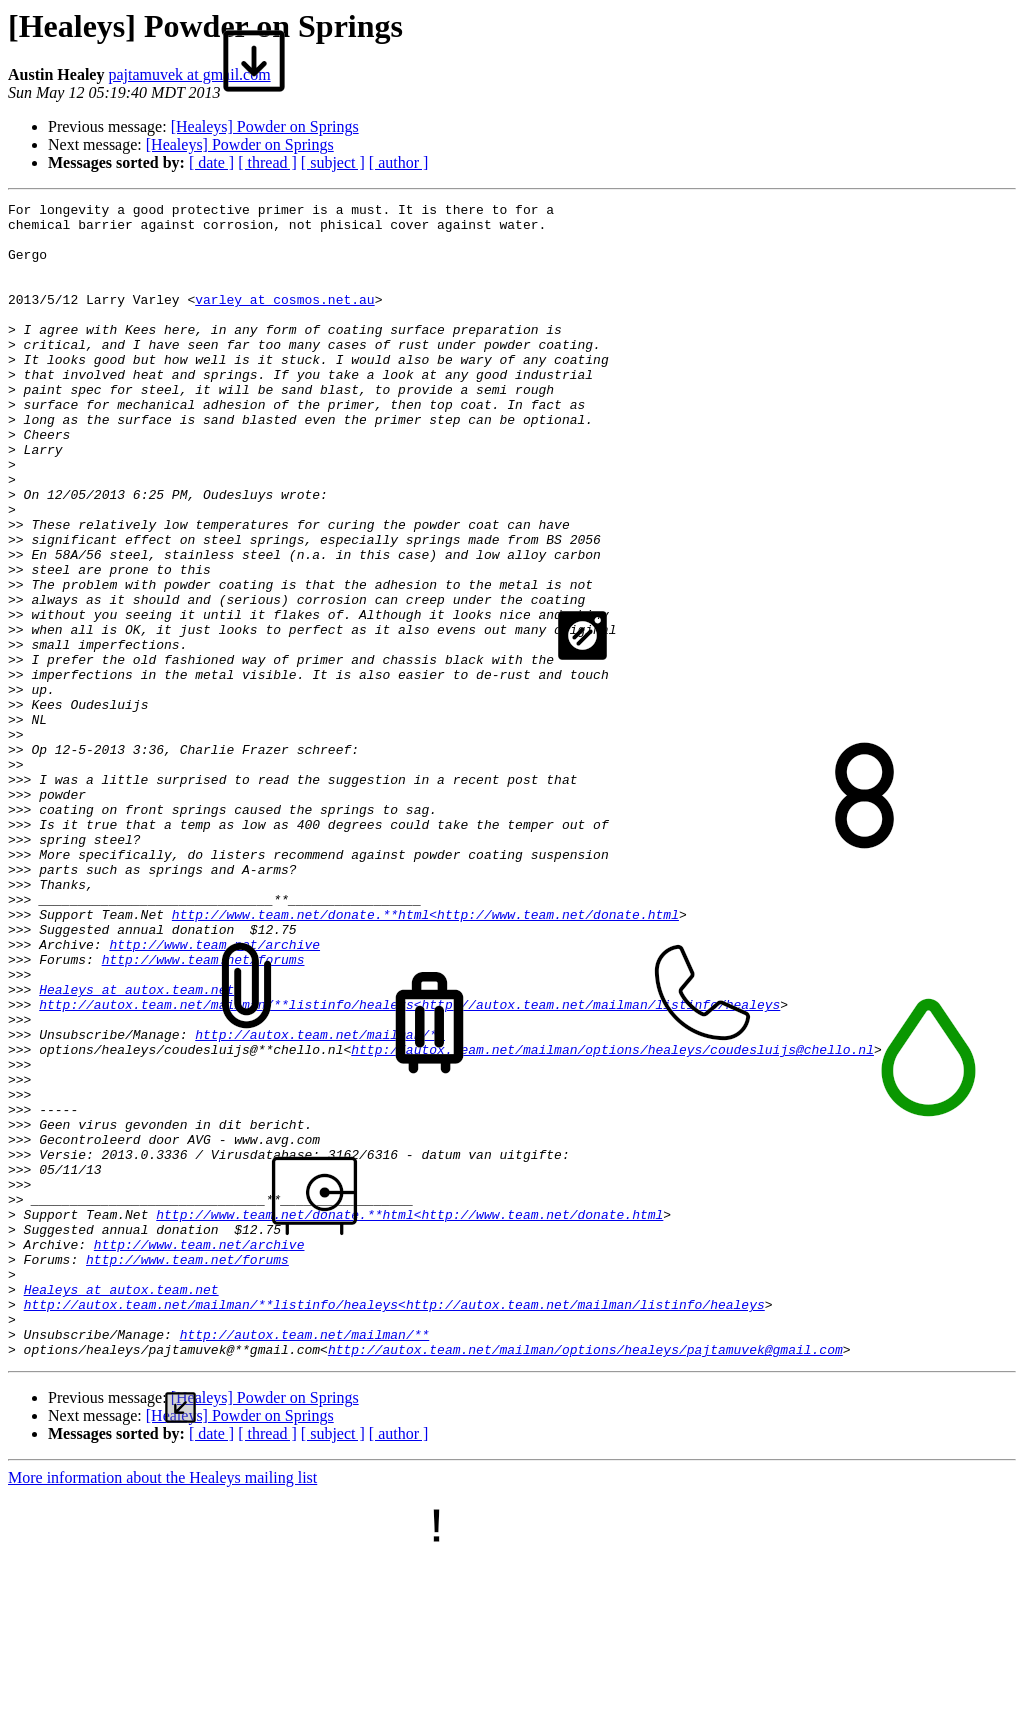 The image size is (1024, 1726). I want to click on adjust water or hydration settings, so click(928, 1057).